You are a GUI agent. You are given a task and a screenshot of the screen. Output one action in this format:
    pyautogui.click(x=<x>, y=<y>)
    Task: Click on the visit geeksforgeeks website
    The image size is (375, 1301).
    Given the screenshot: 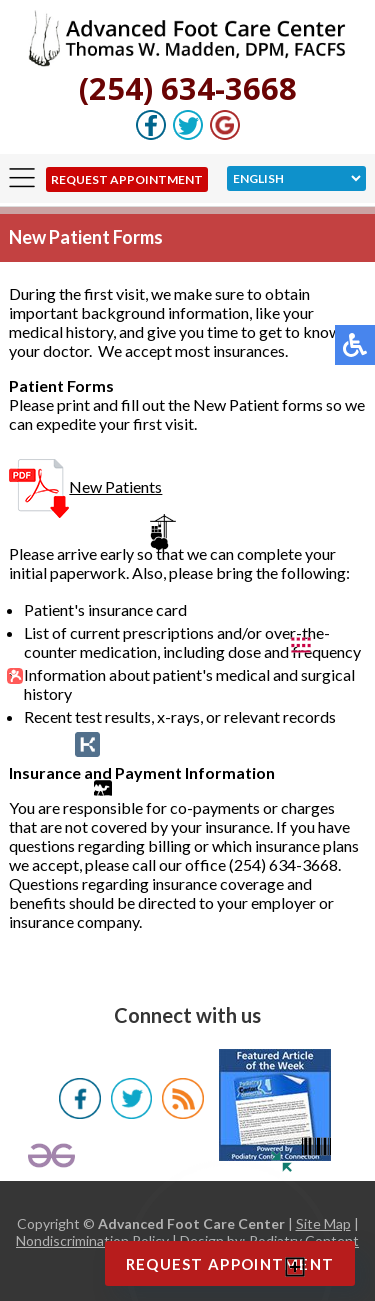 What is the action you would take?
    pyautogui.click(x=51, y=1155)
    